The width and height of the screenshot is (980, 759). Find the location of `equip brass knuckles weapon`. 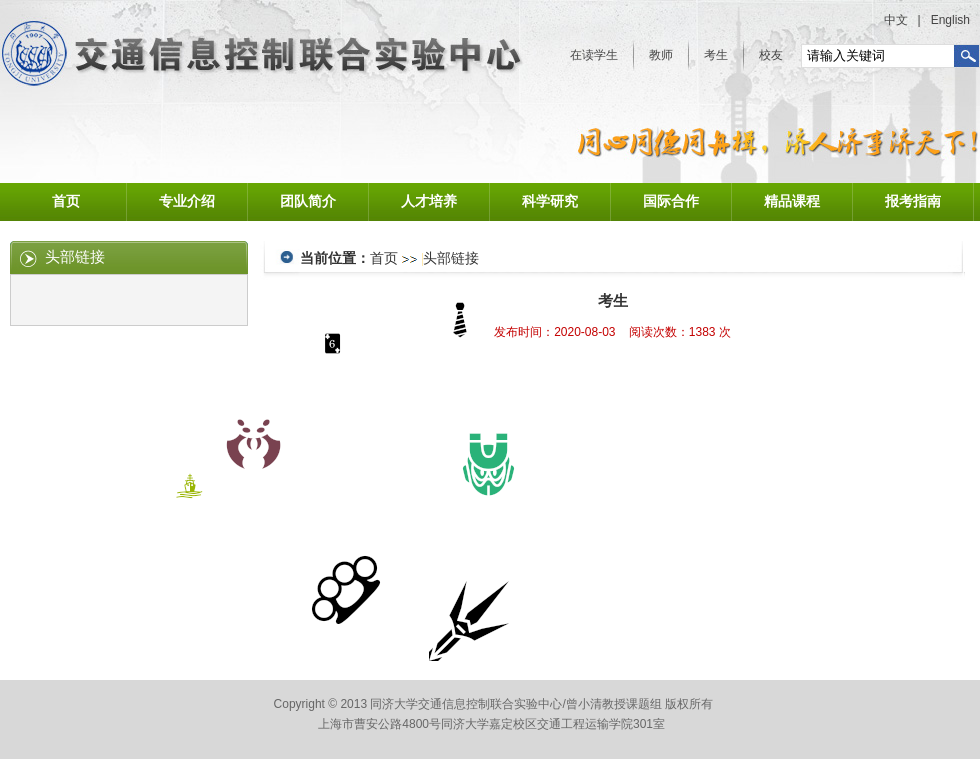

equip brass knuckles weapon is located at coordinates (346, 590).